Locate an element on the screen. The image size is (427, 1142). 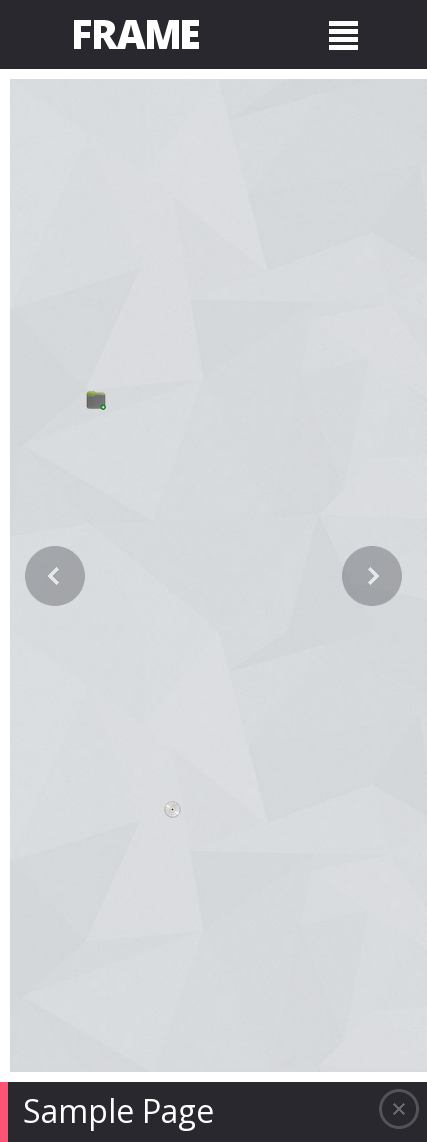
indicates a DVD+R disc drive or media is located at coordinates (172, 809).